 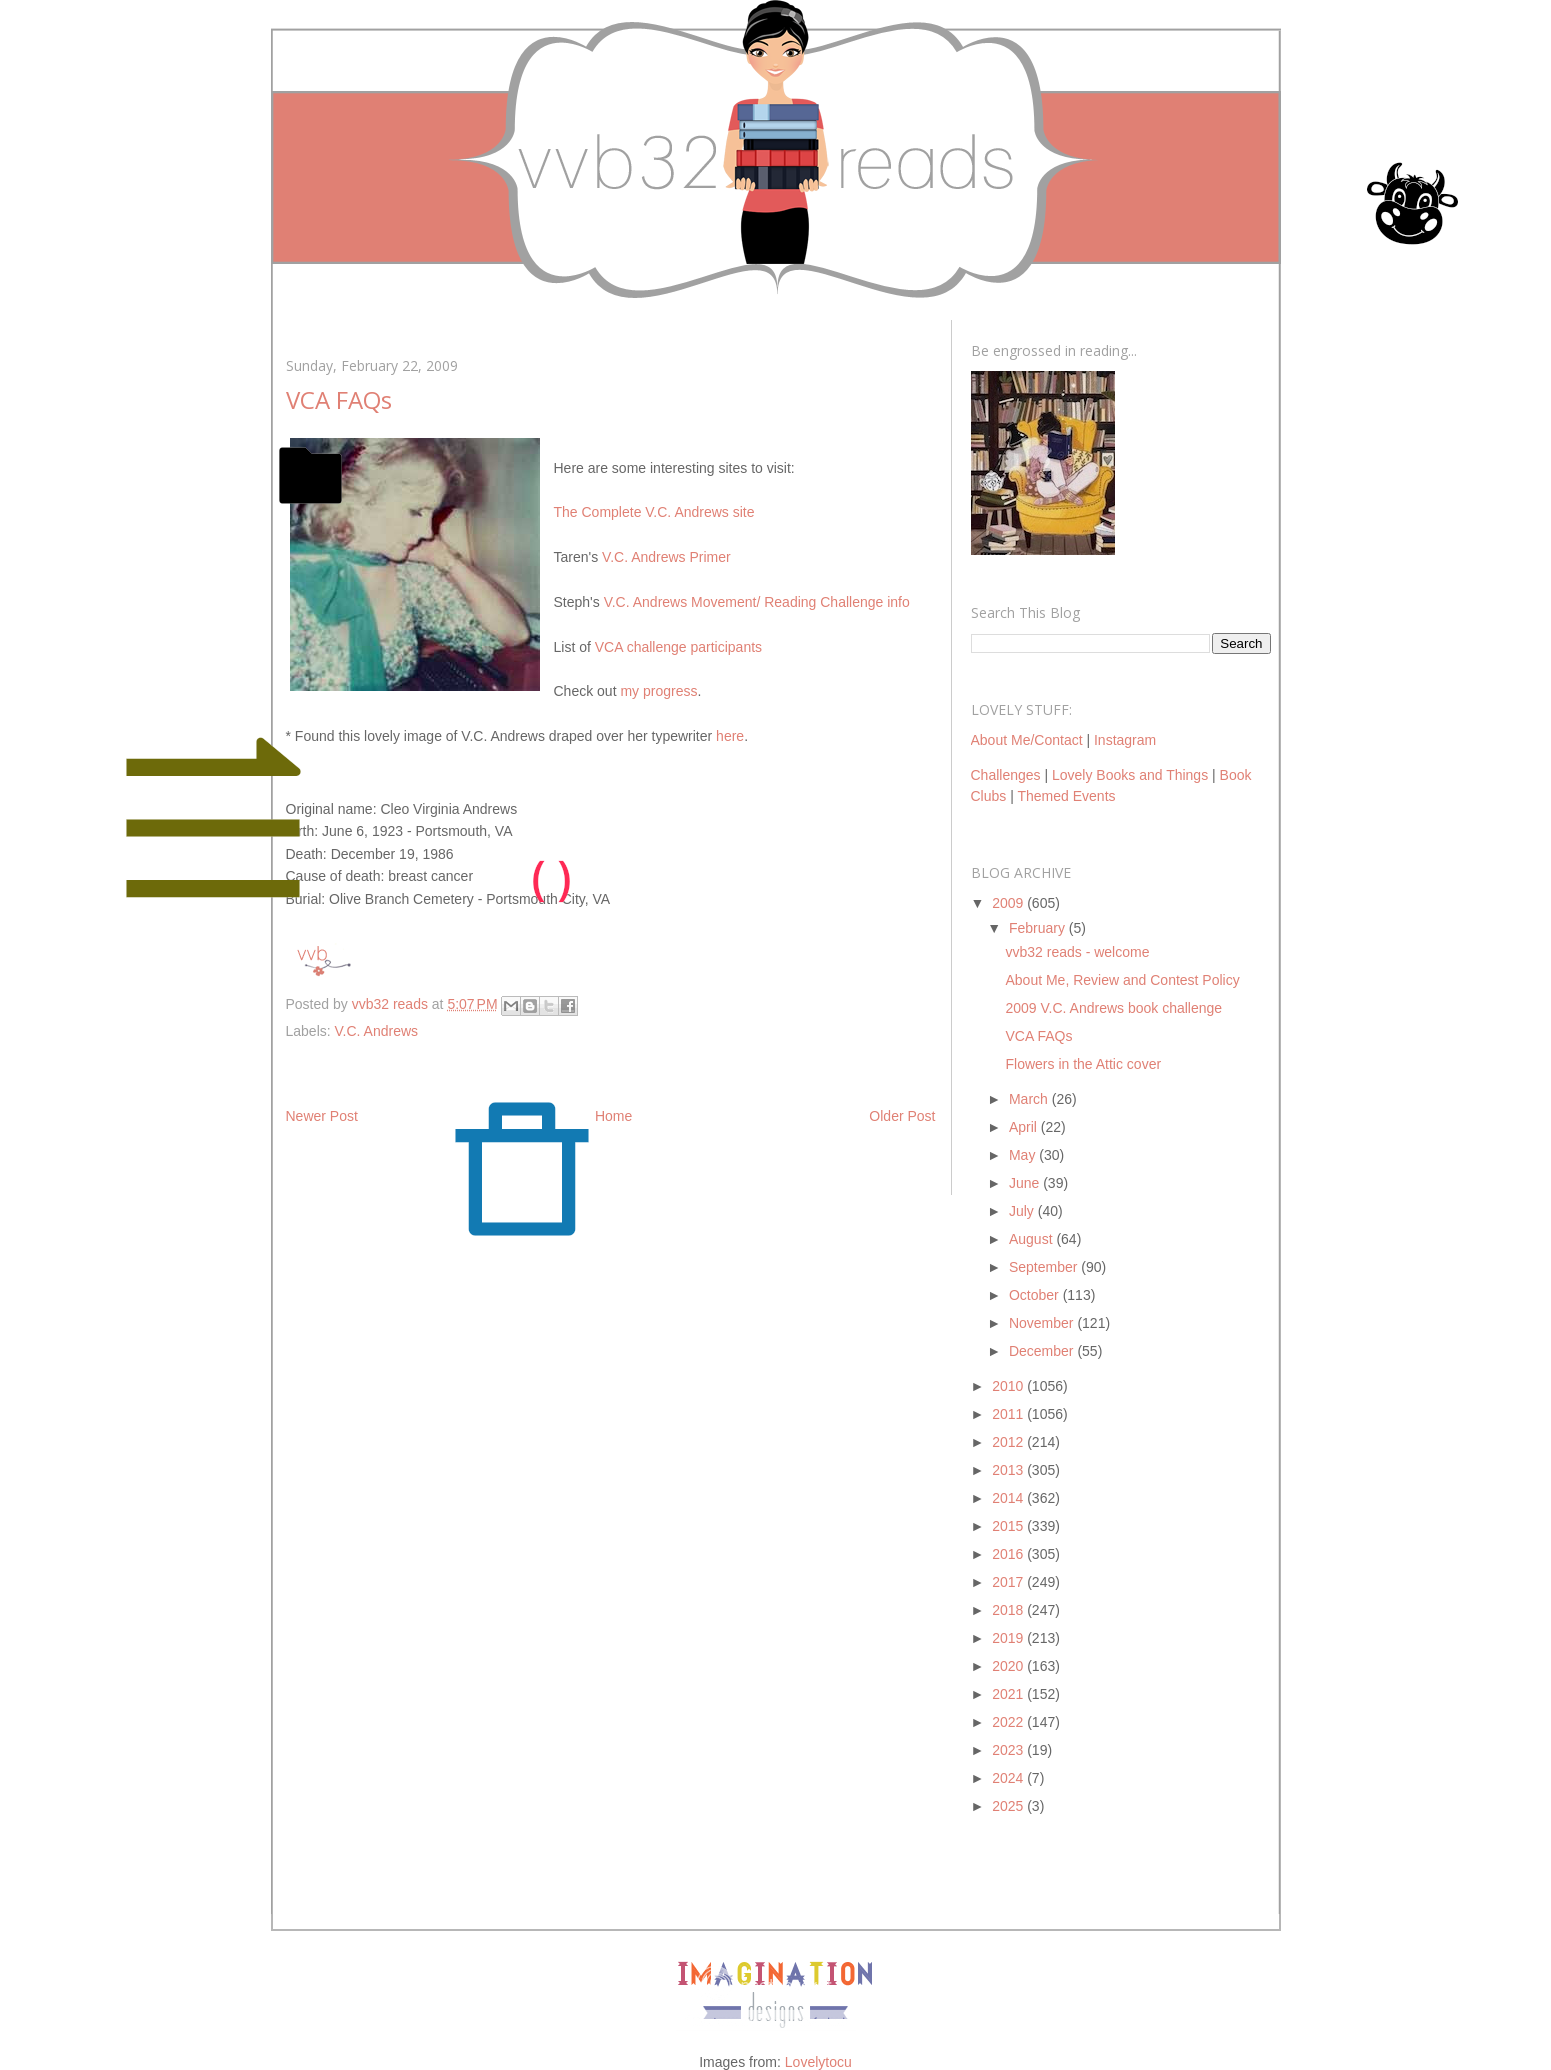 What do you see at coordinates (551, 881) in the screenshot?
I see `indicates code or programming-related content` at bounding box center [551, 881].